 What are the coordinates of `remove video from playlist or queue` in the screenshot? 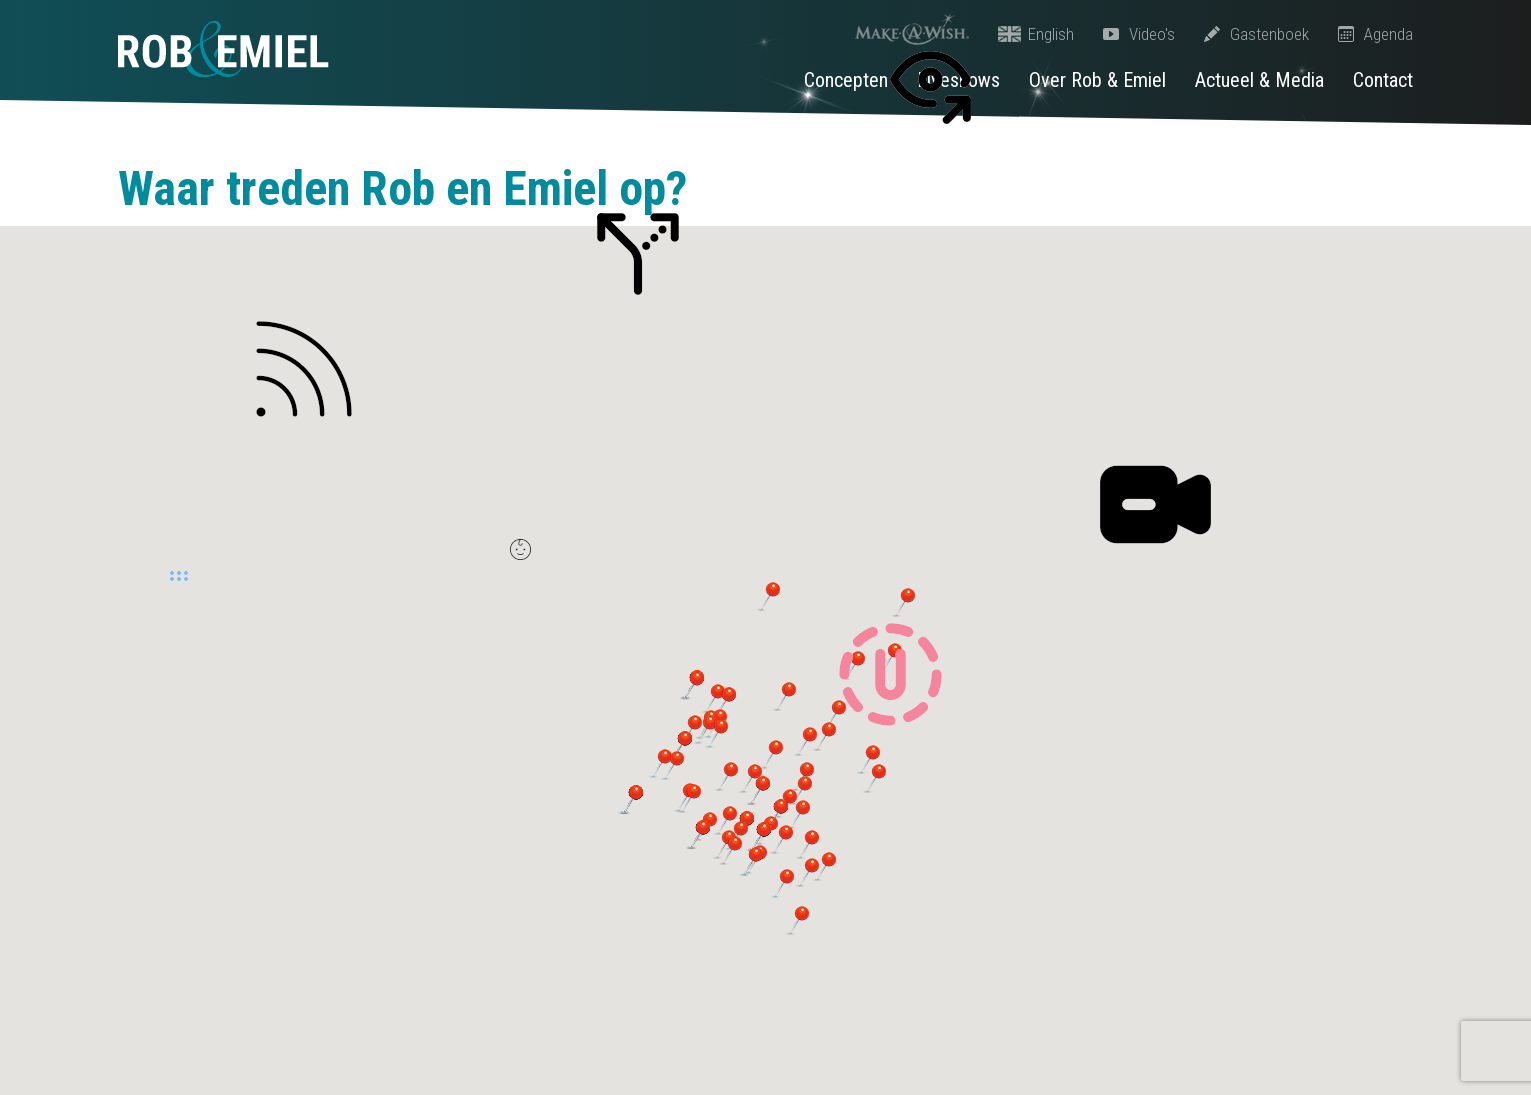 It's located at (1155, 504).